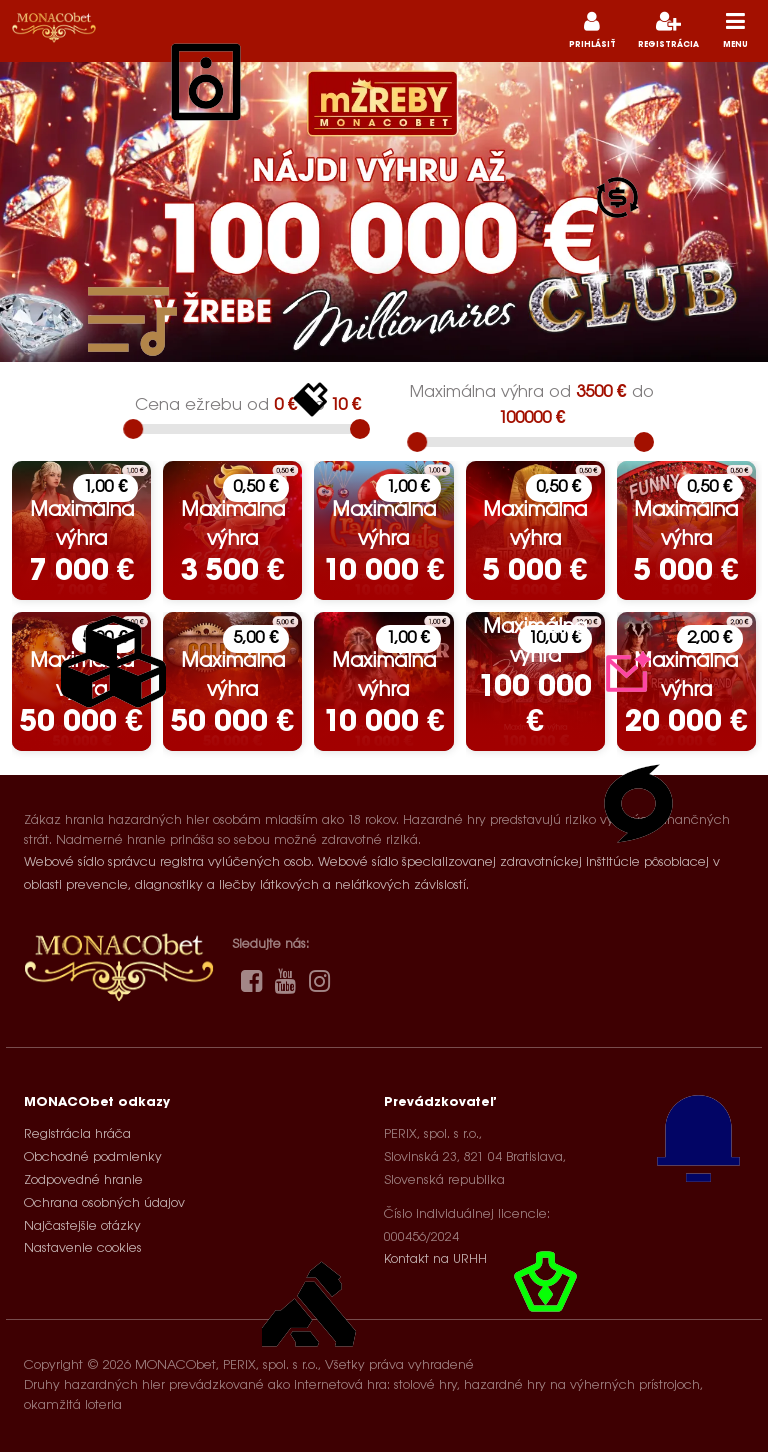 The image size is (768, 1452). What do you see at coordinates (626, 673) in the screenshot?
I see `access AI-powered email features` at bounding box center [626, 673].